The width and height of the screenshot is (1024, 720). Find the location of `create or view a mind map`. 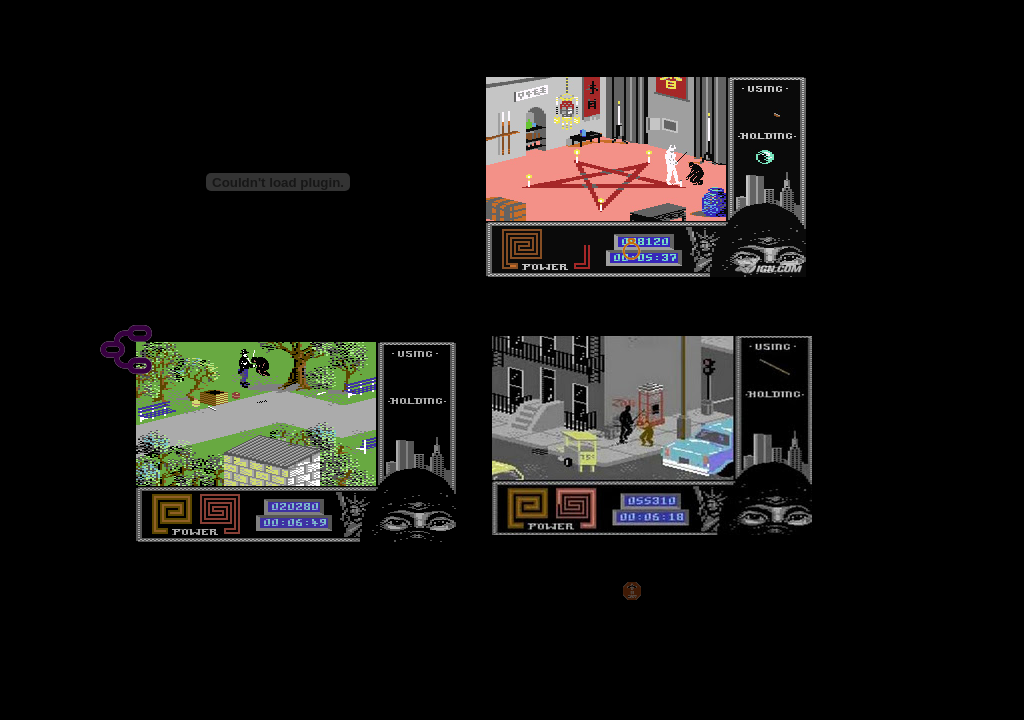

create or view a mind map is located at coordinates (127, 349).